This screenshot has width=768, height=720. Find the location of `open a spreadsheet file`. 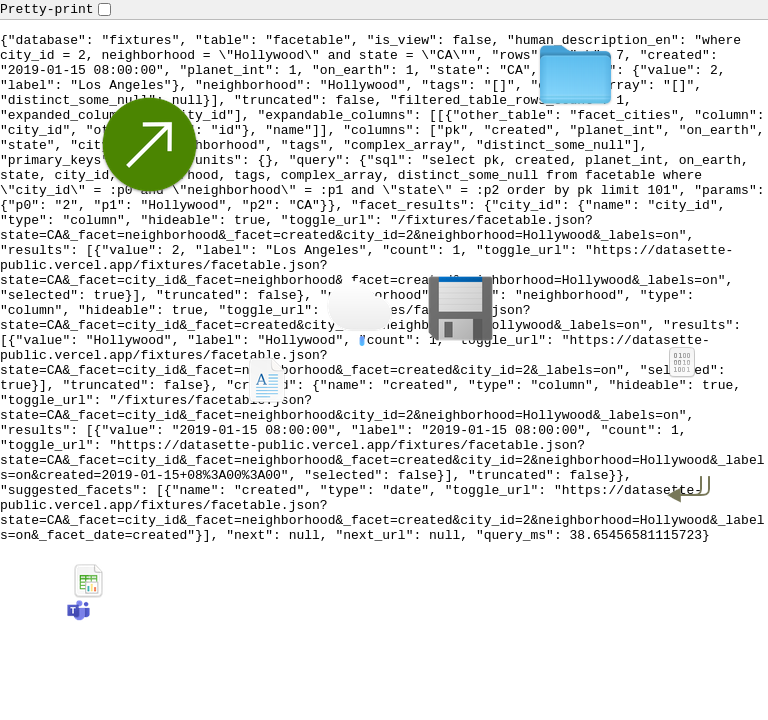

open a spreadsheet file is located at coordinates (88, 580).